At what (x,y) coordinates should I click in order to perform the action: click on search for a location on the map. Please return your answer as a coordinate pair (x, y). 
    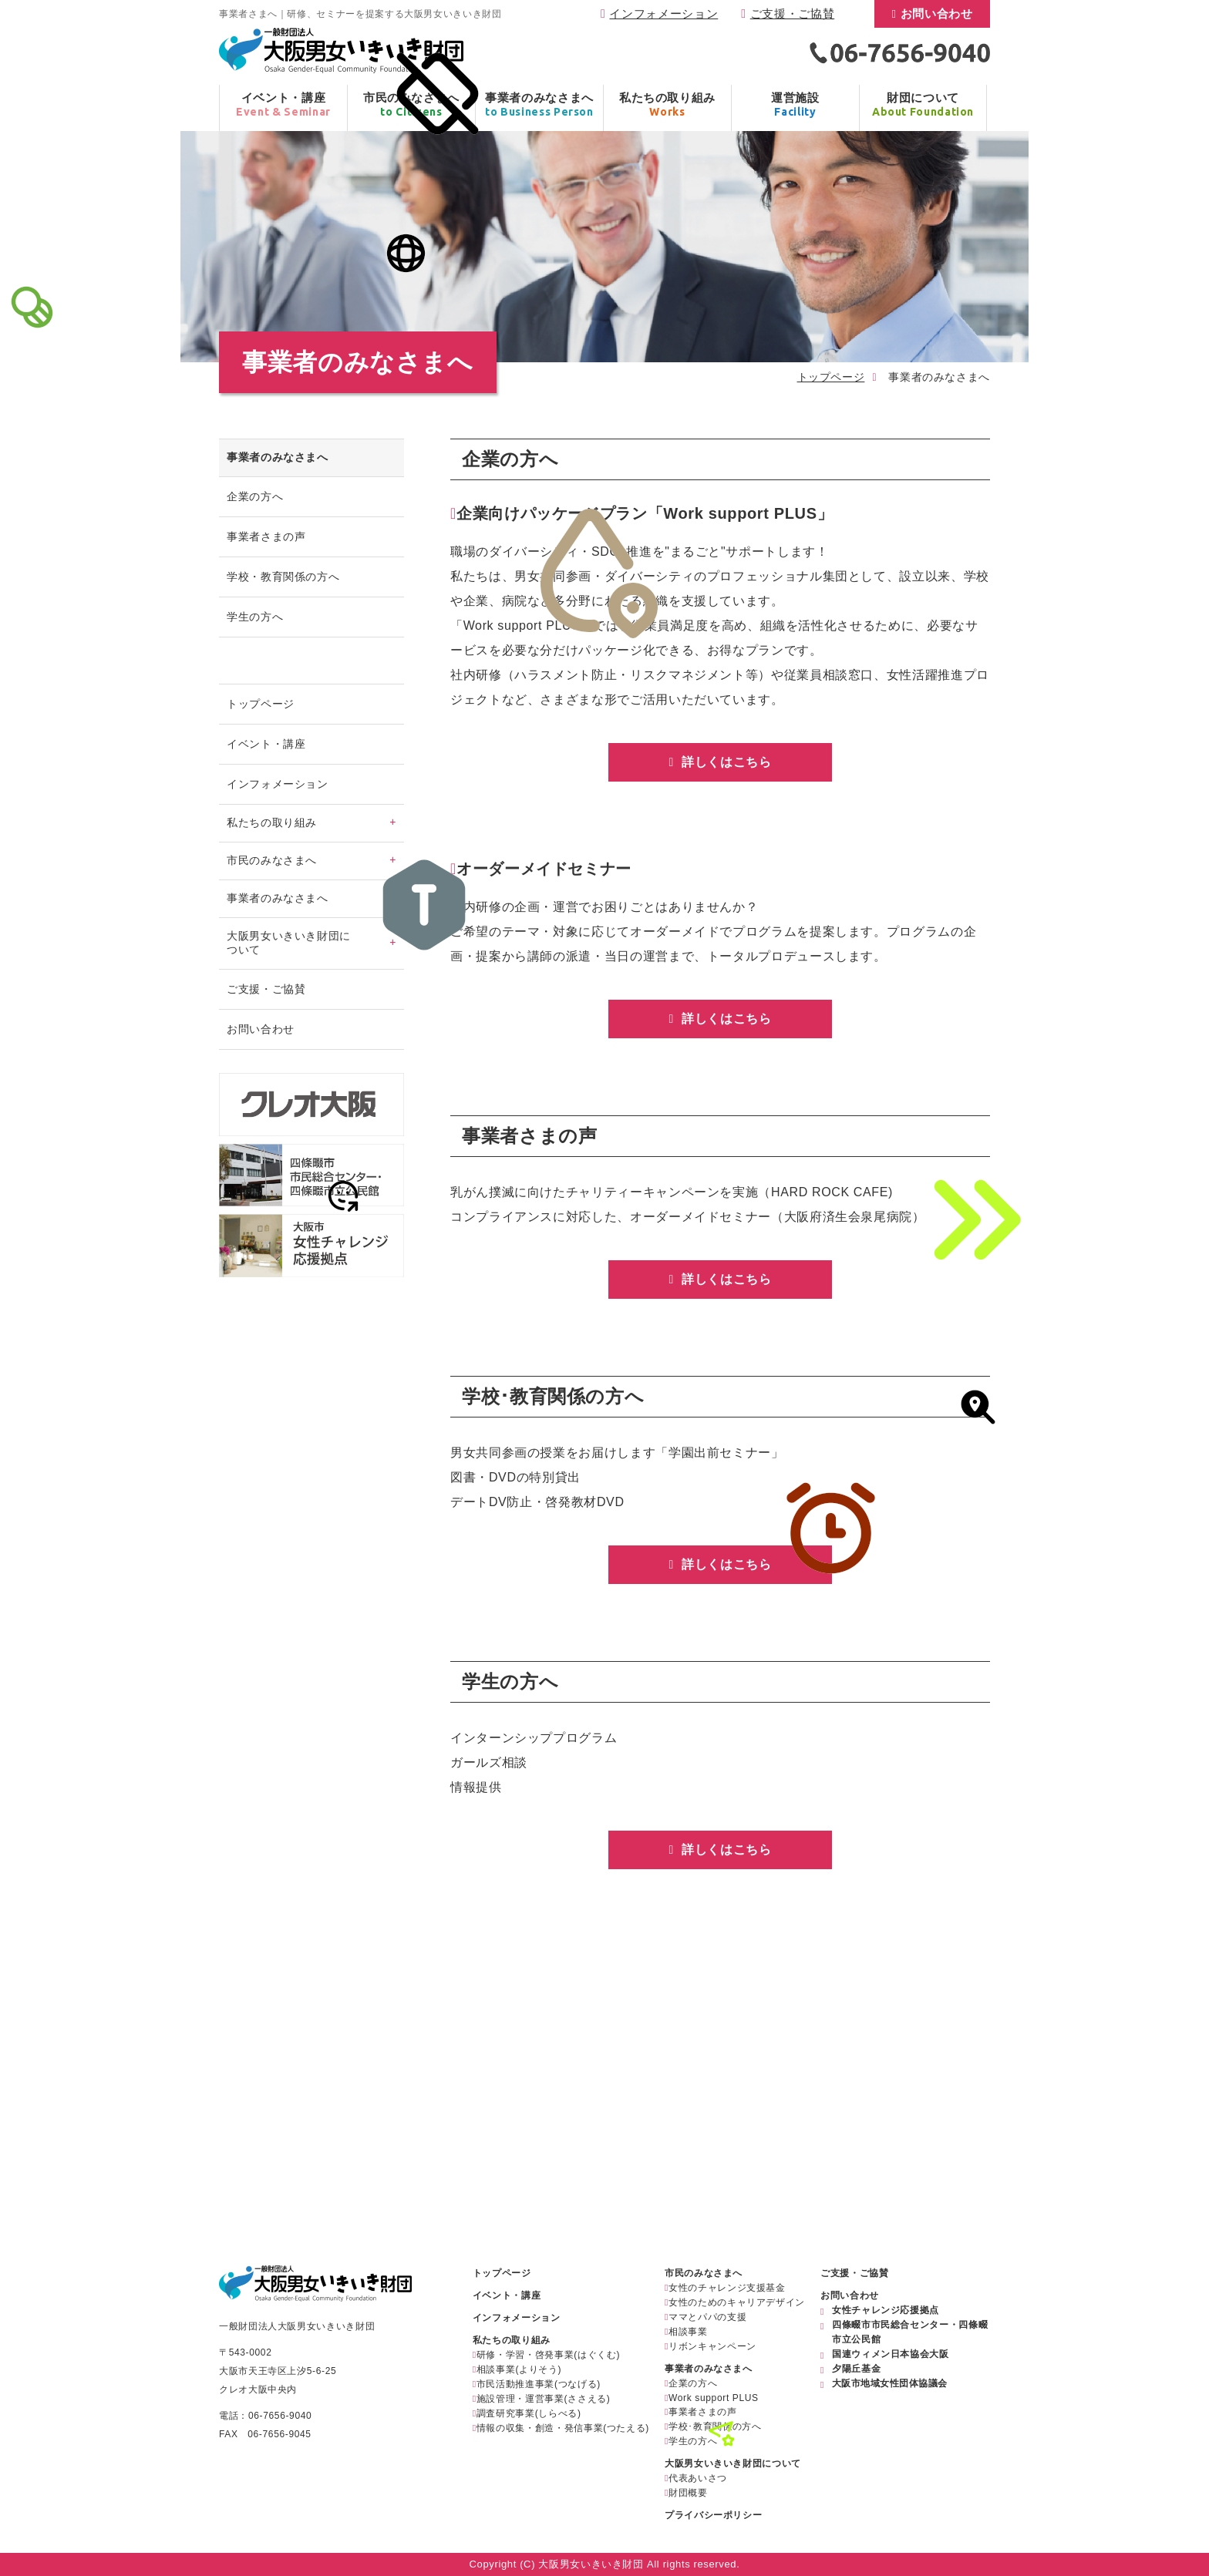
    Looking at the image, I should click on (978, 1407).